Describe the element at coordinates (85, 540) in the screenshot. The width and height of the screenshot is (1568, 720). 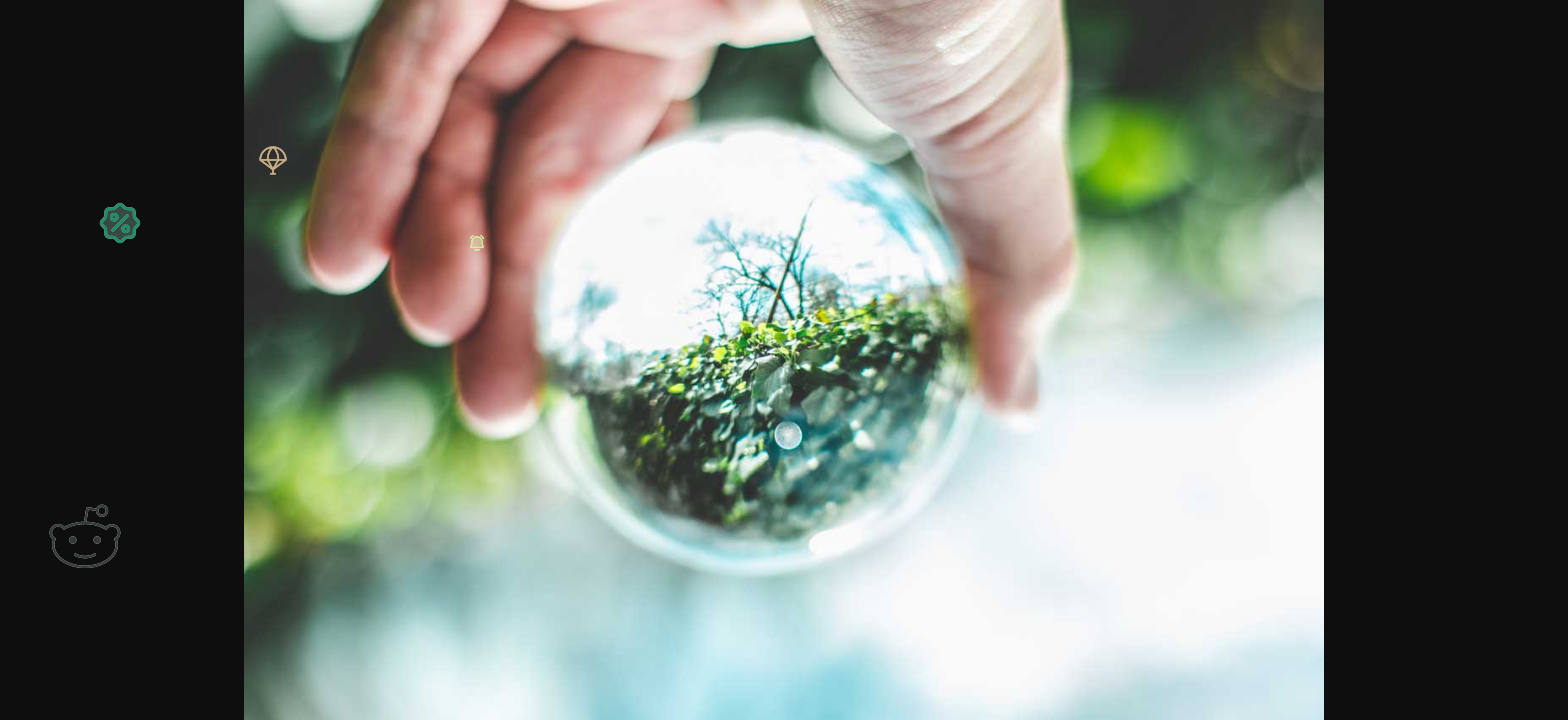
I see `open the Reddit app` at that location.